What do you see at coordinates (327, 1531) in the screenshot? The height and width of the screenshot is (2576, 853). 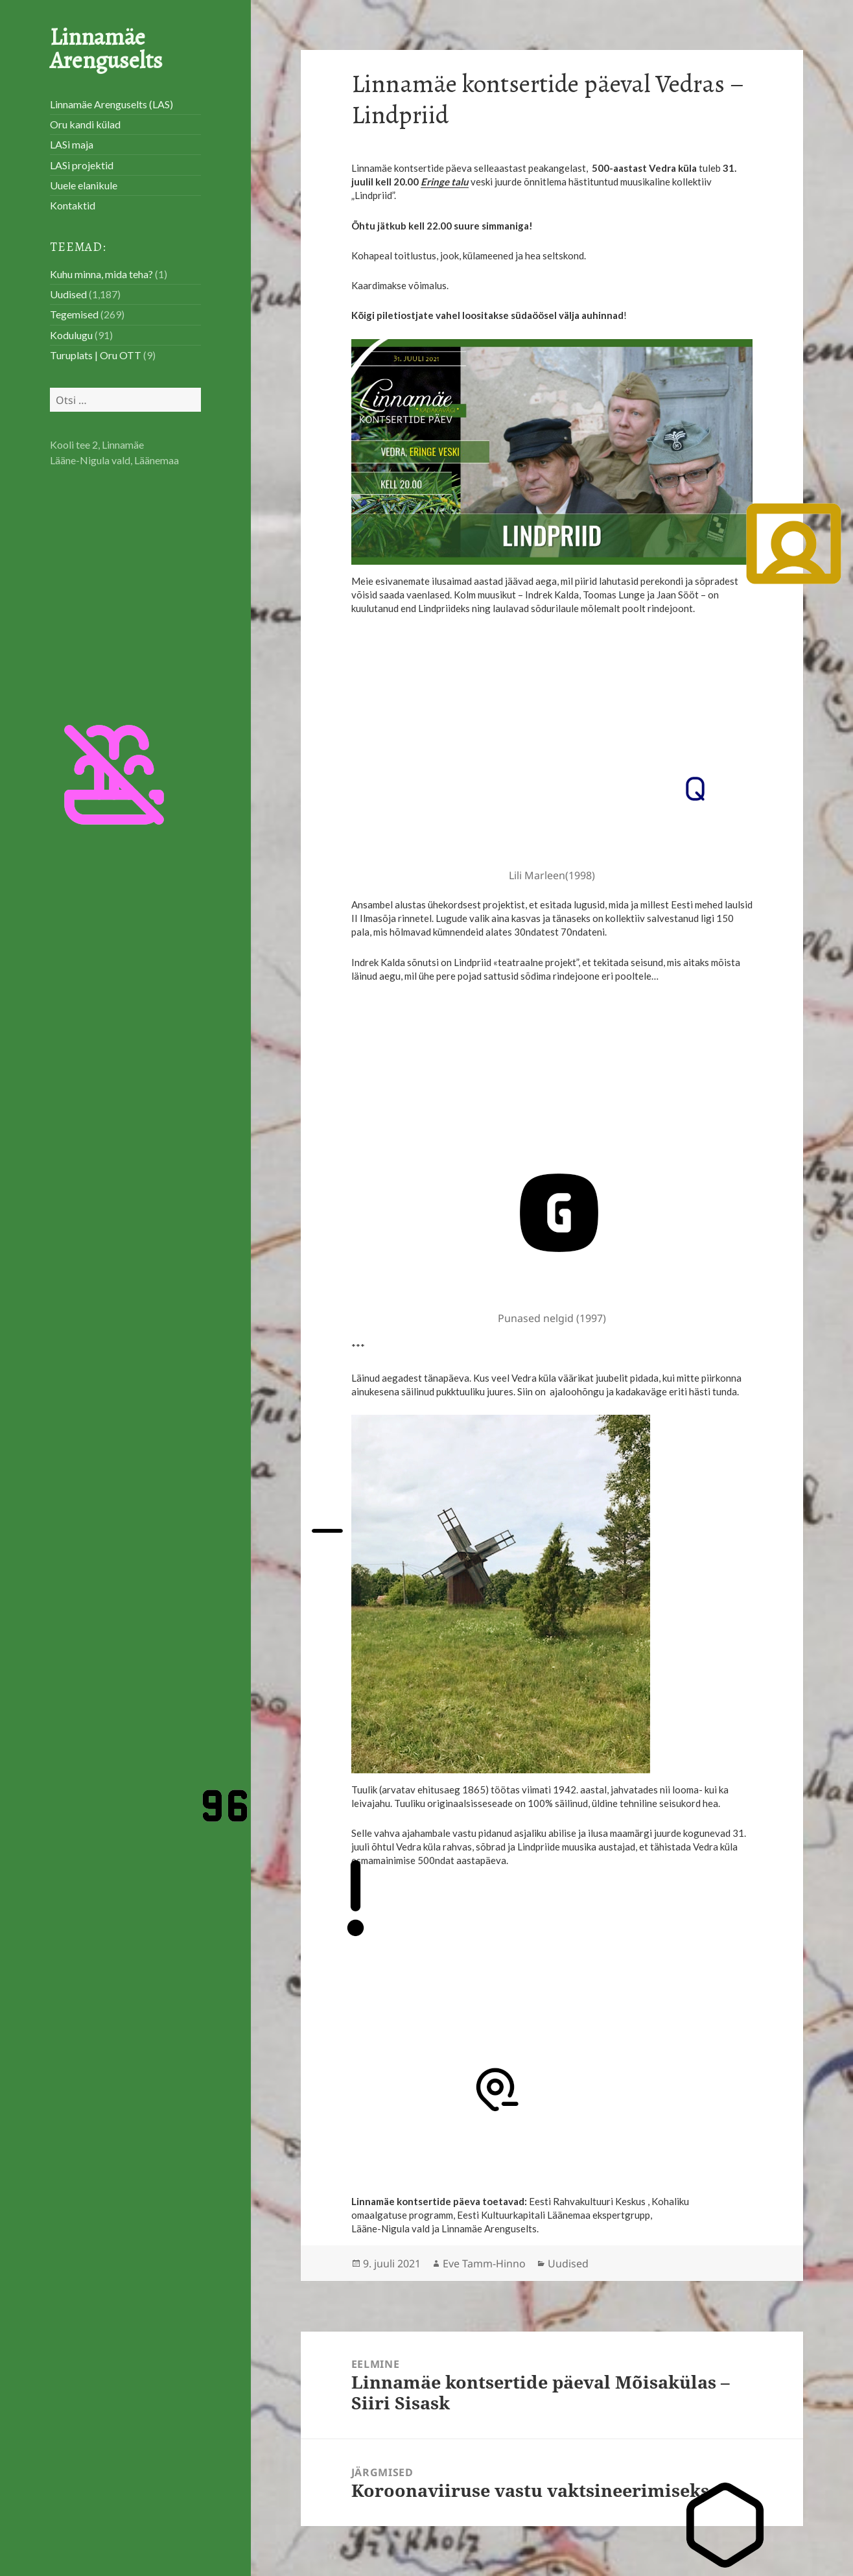 I see `insert a horizontal divider line` at bounding box center [327, 1531].